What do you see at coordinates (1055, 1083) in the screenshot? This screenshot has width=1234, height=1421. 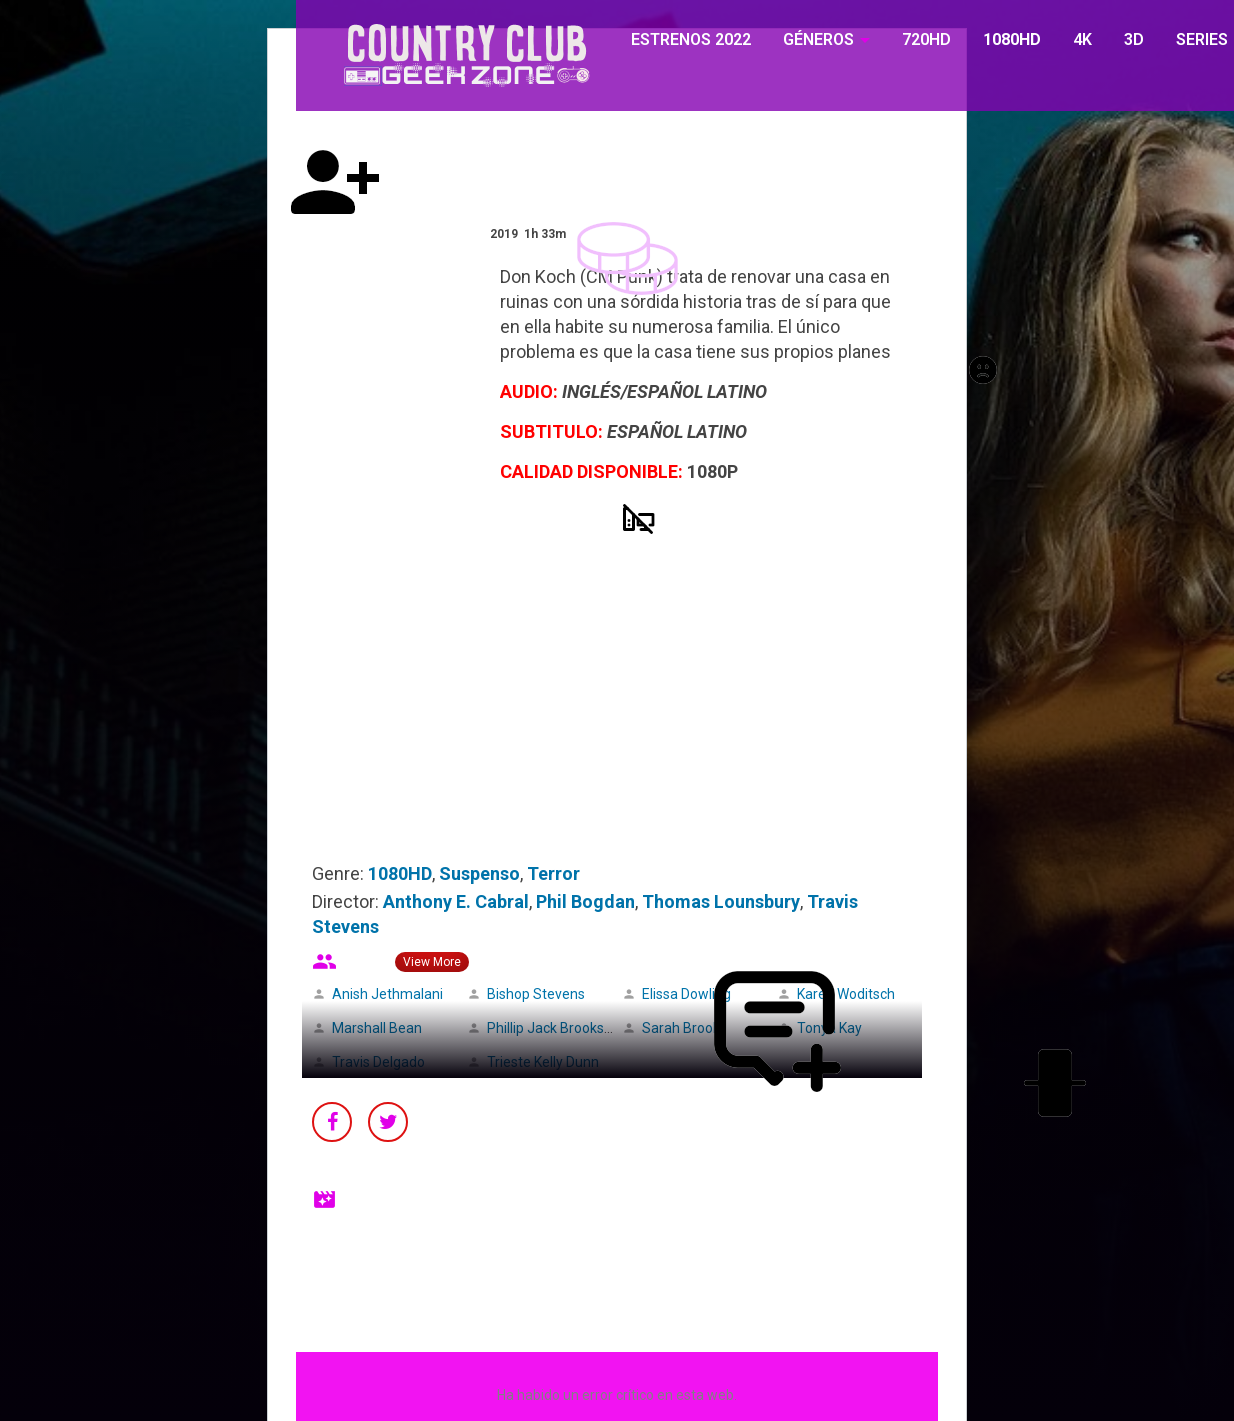 I see `align object to vertical center` at bounding box center [1055, 1083].